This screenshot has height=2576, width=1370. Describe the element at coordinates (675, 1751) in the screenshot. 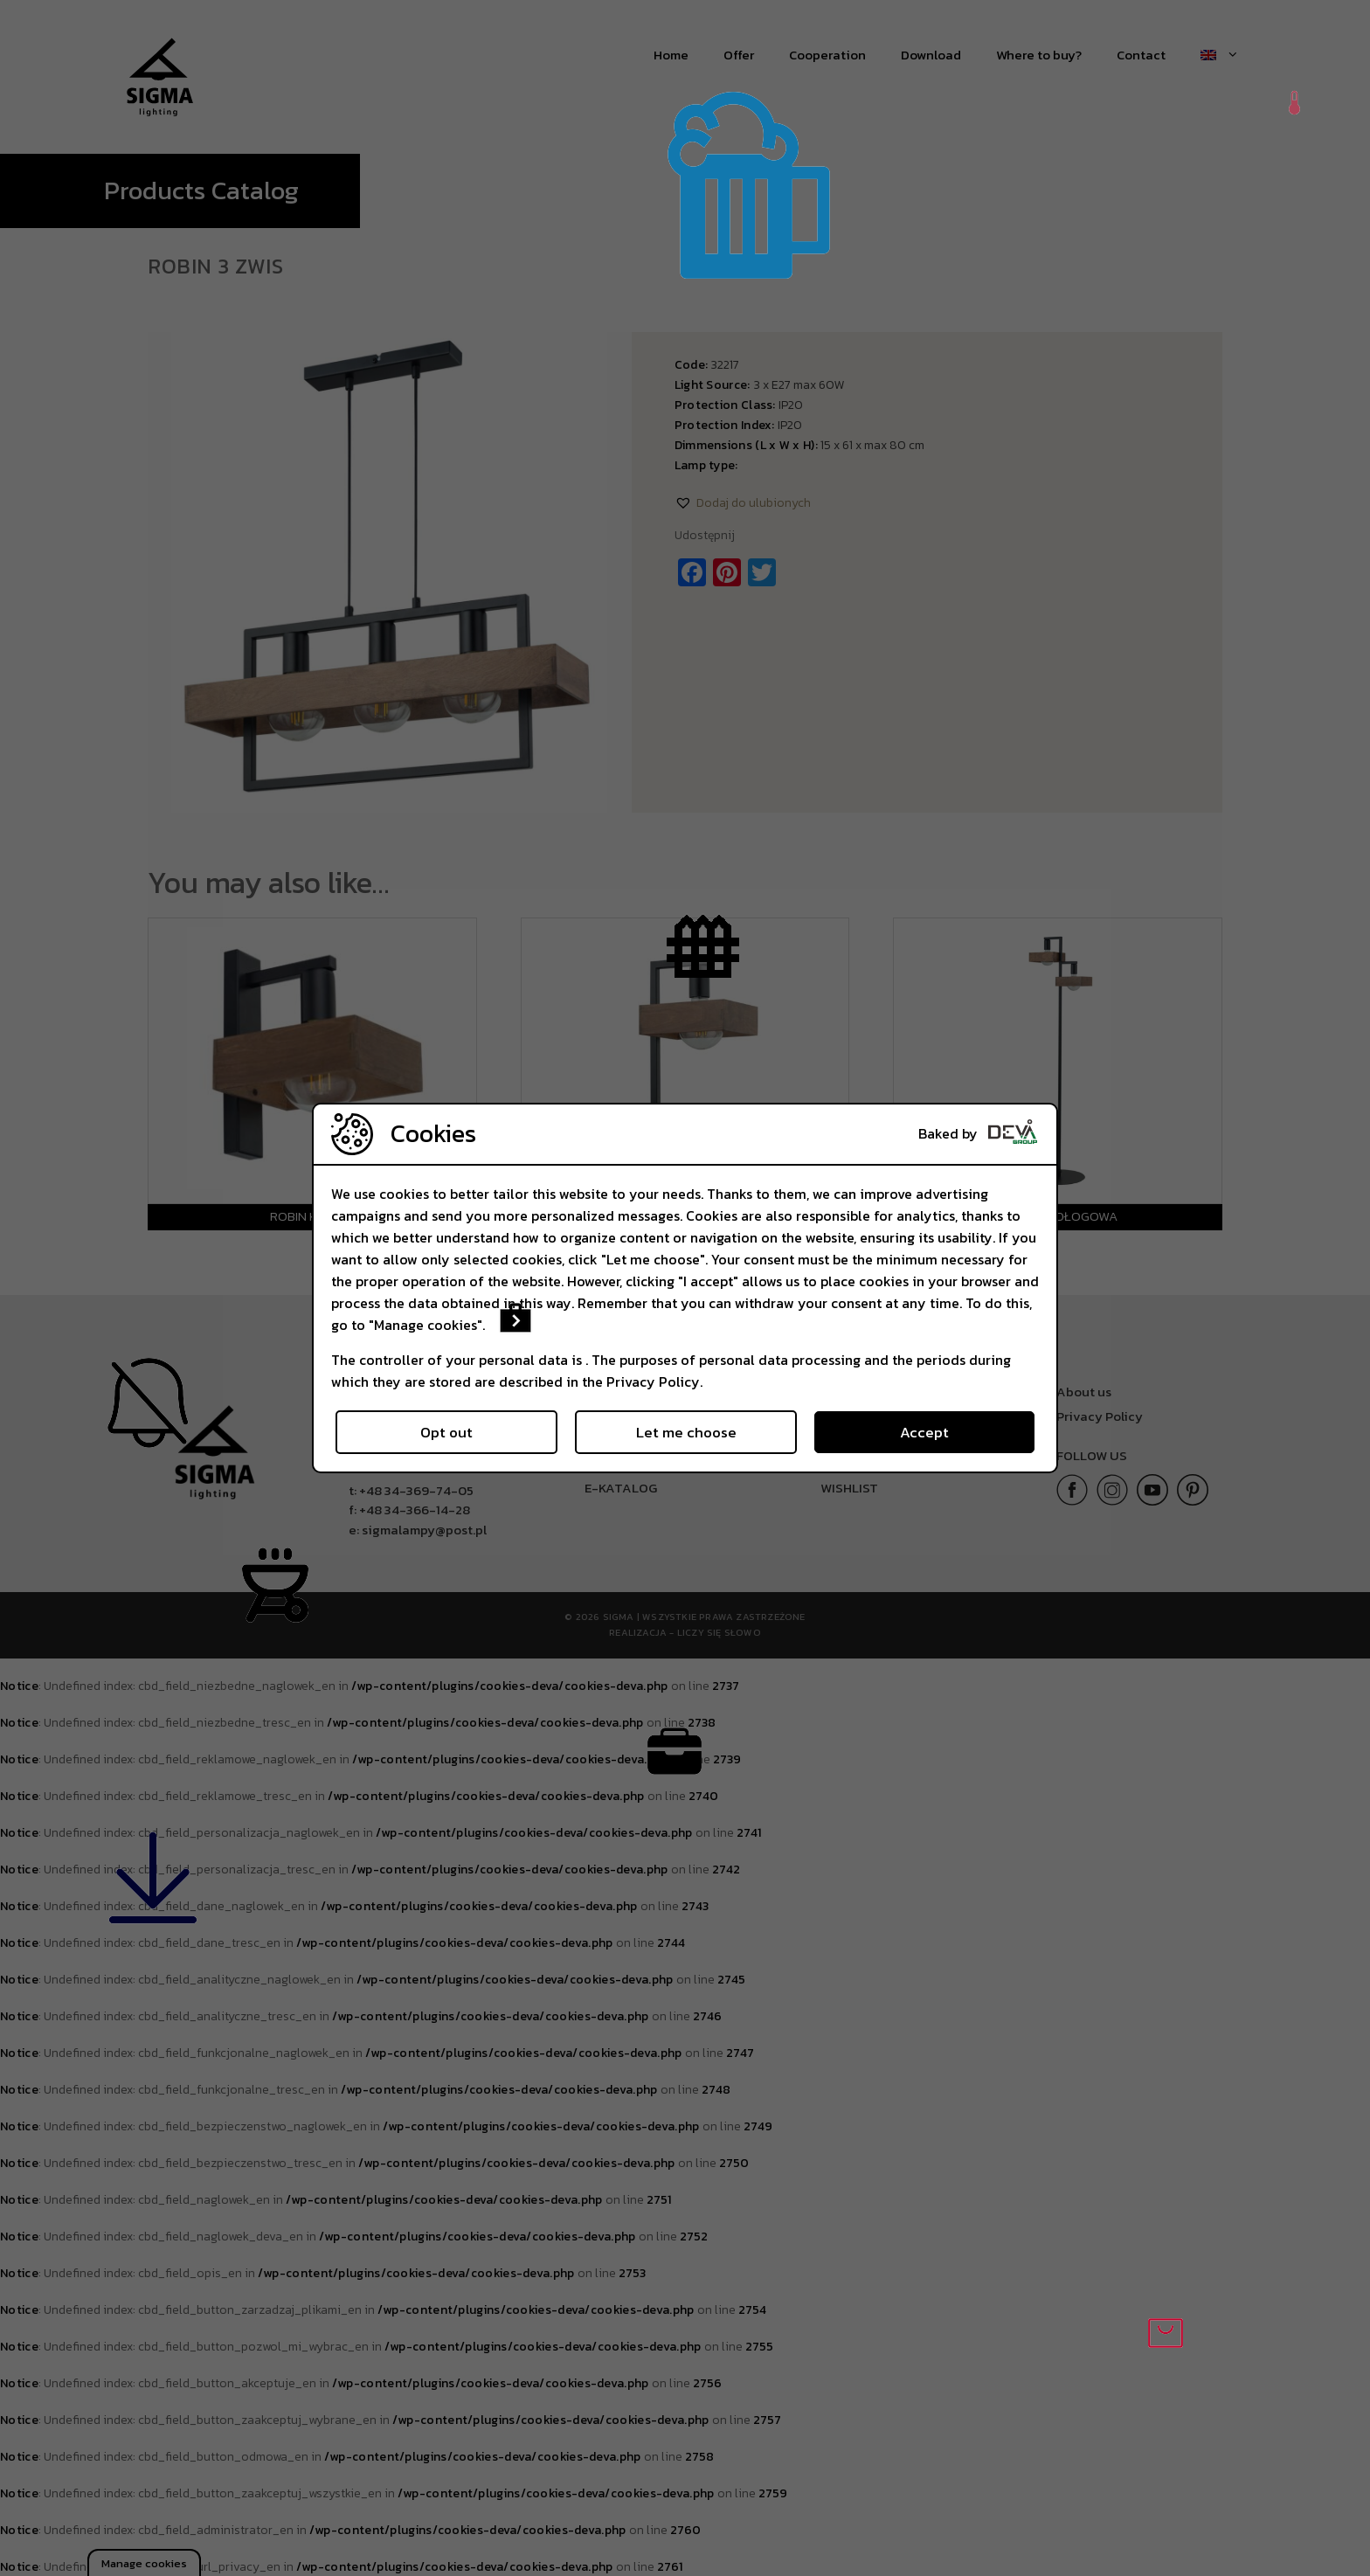

I see `access work or business-related content` at that location.